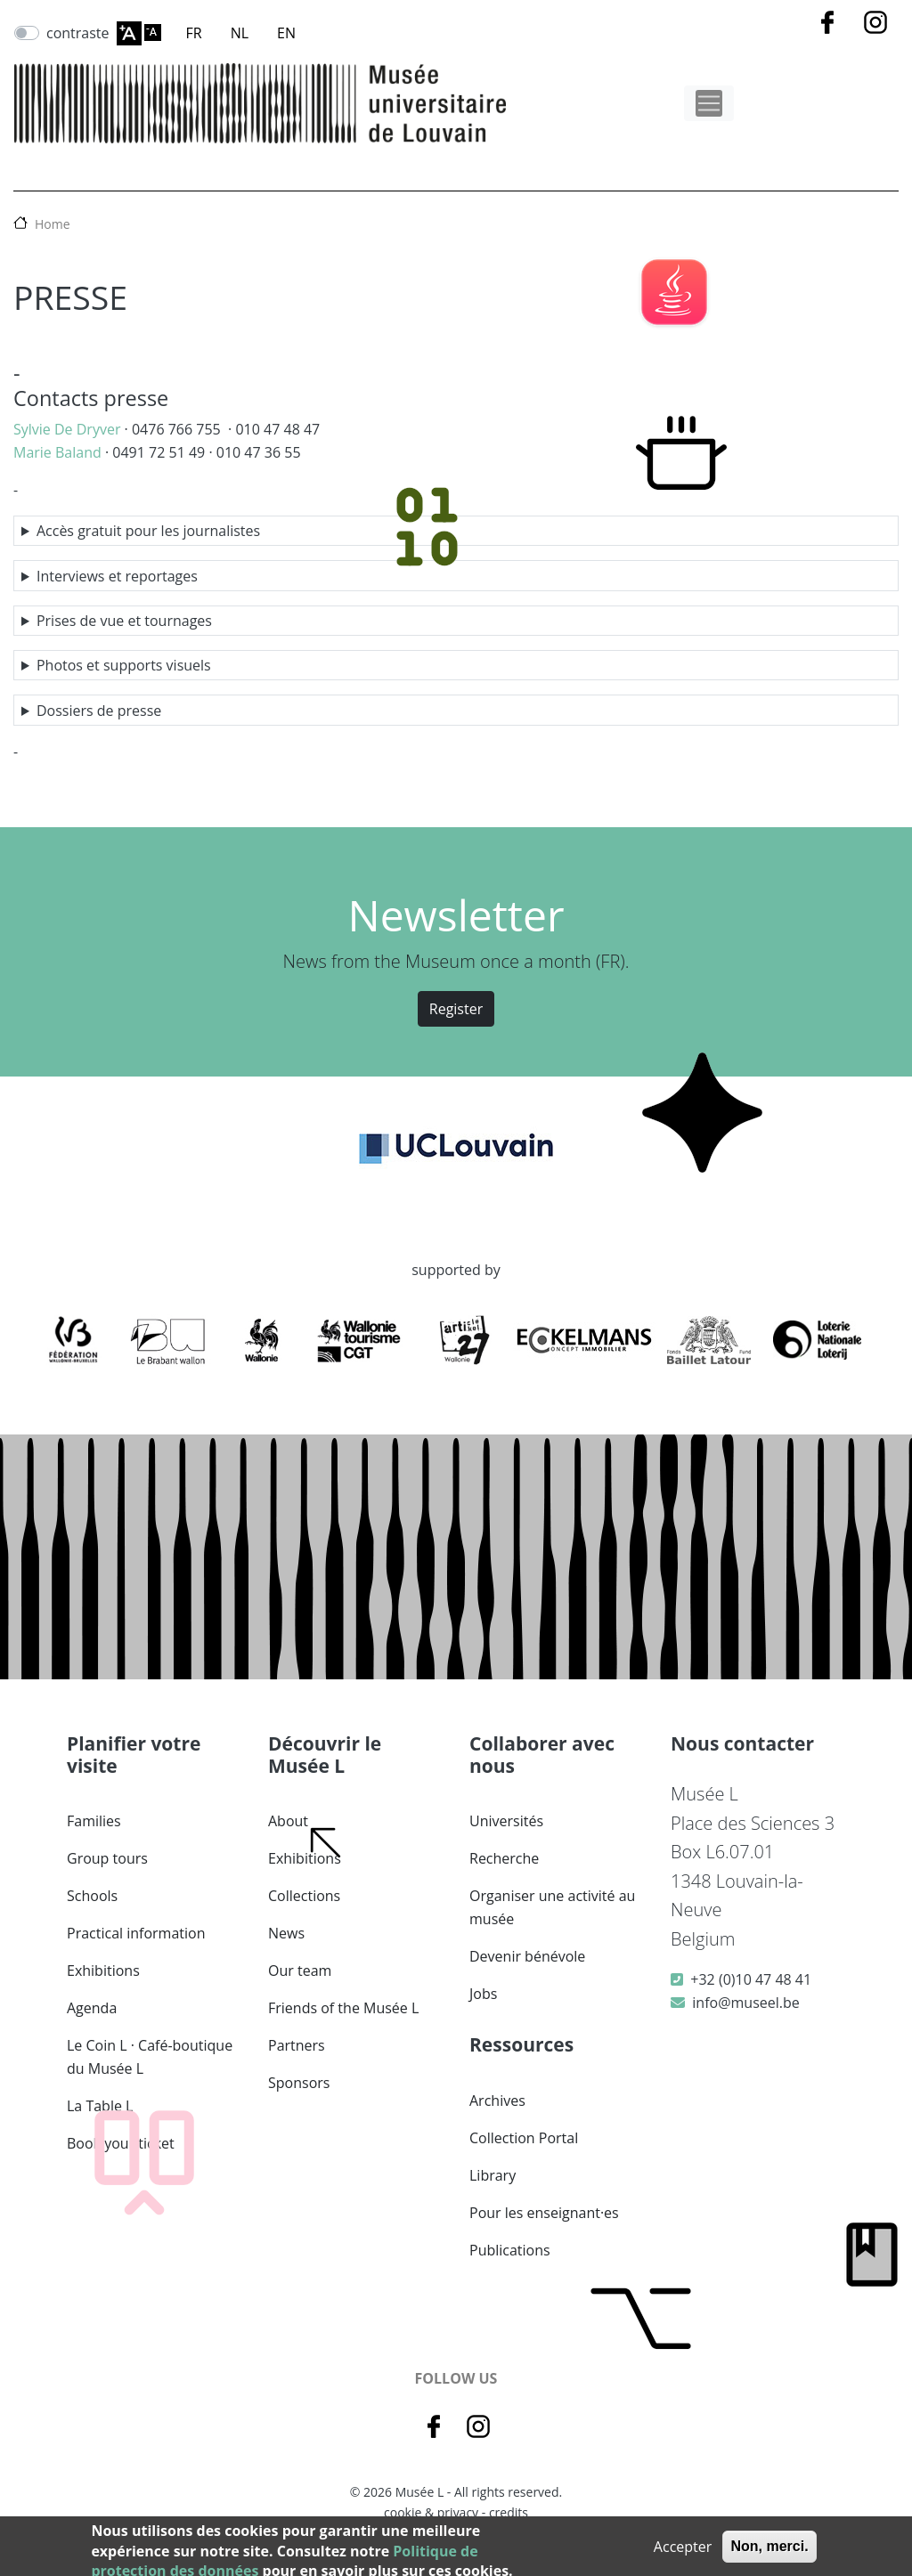  Describe the element at coordinates (144, 2160) in the screenshot. I see `align items to bottom edge` at that location.